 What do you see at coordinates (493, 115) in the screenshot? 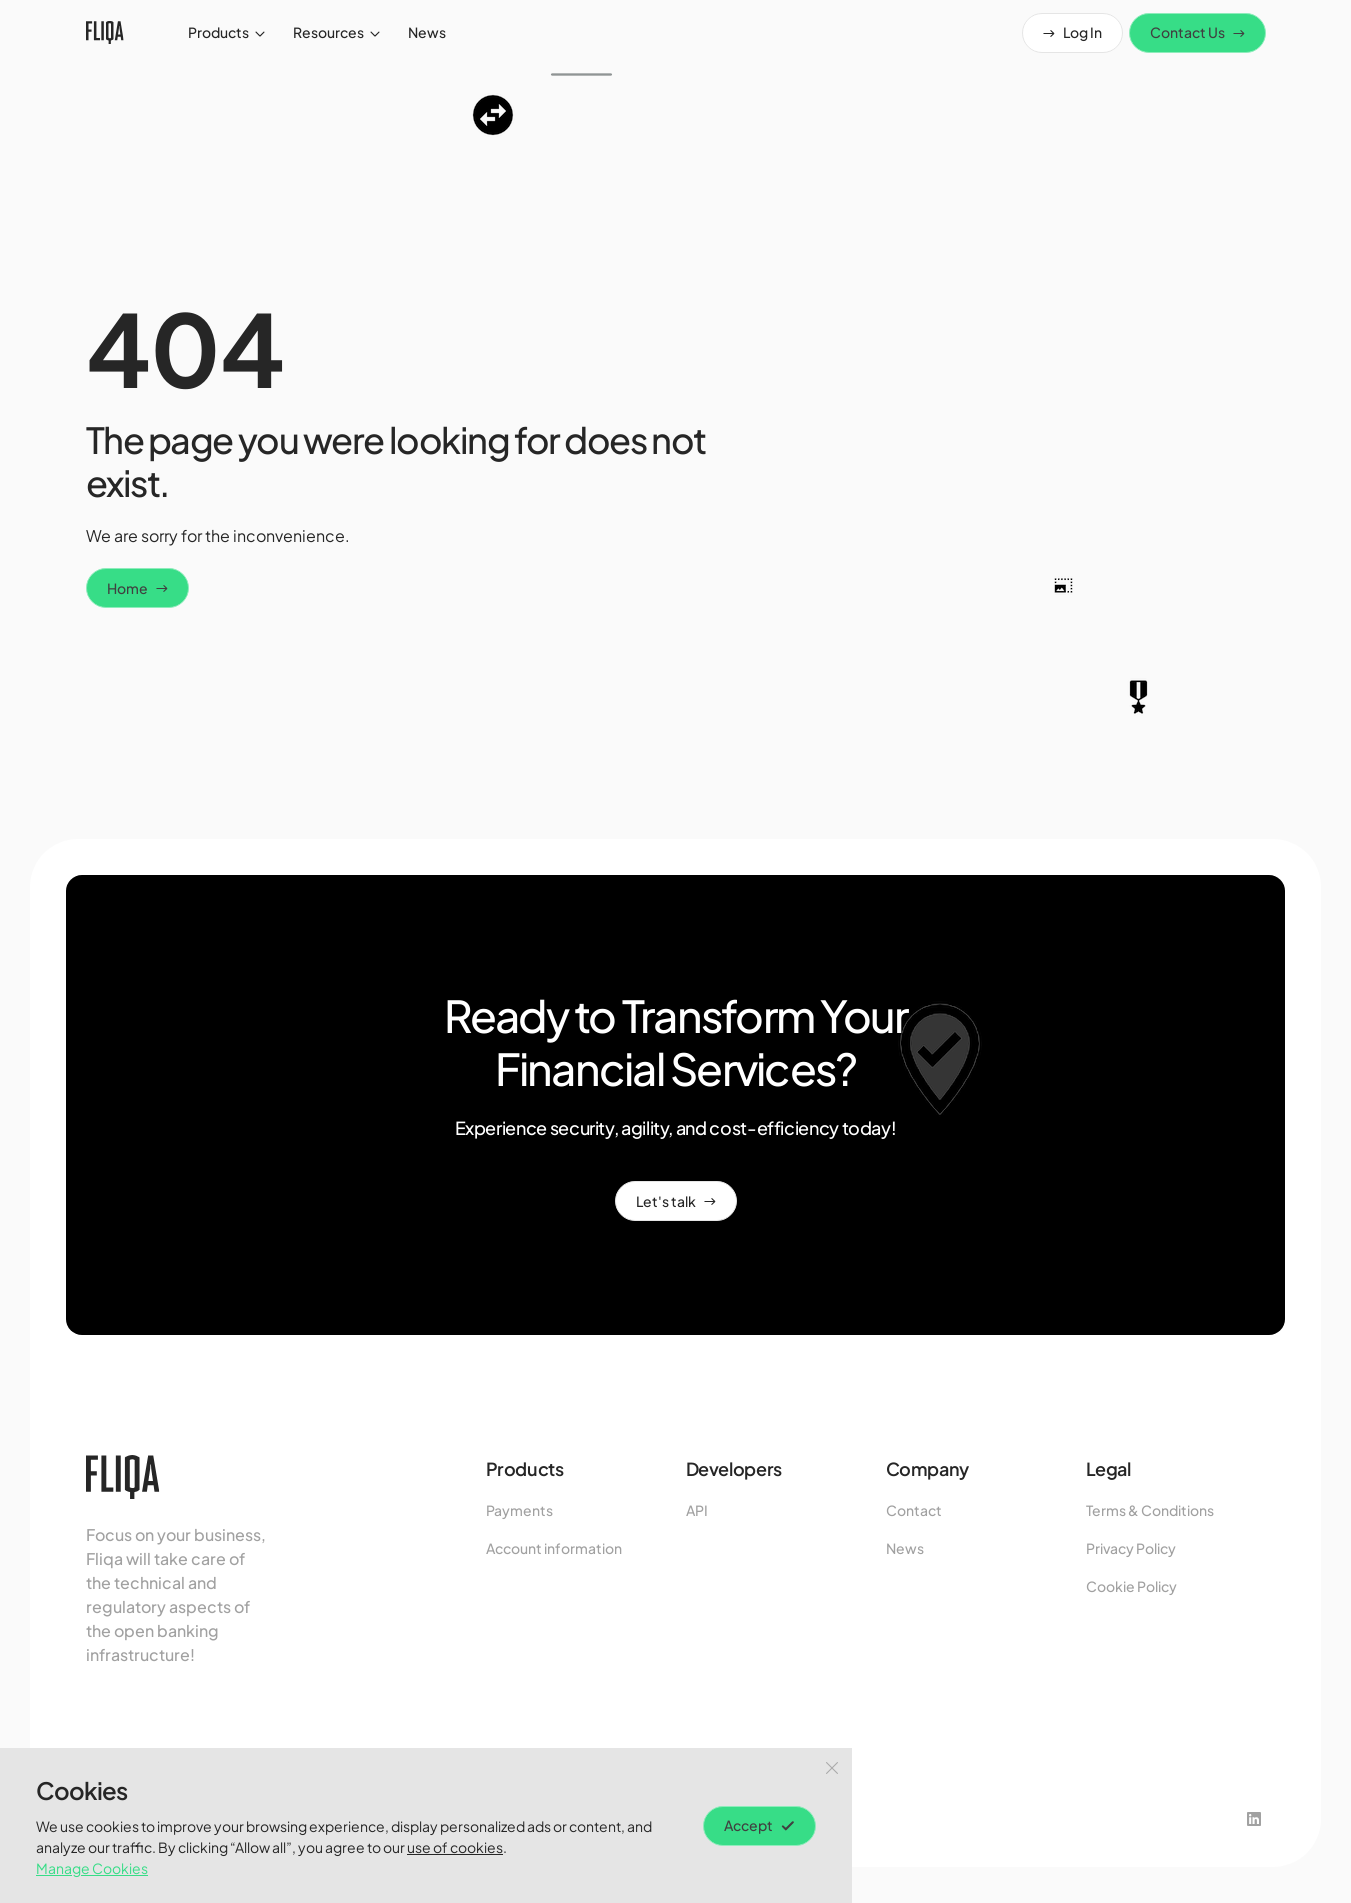
I see `swap or exchange items` at bounding box center [493, 115].